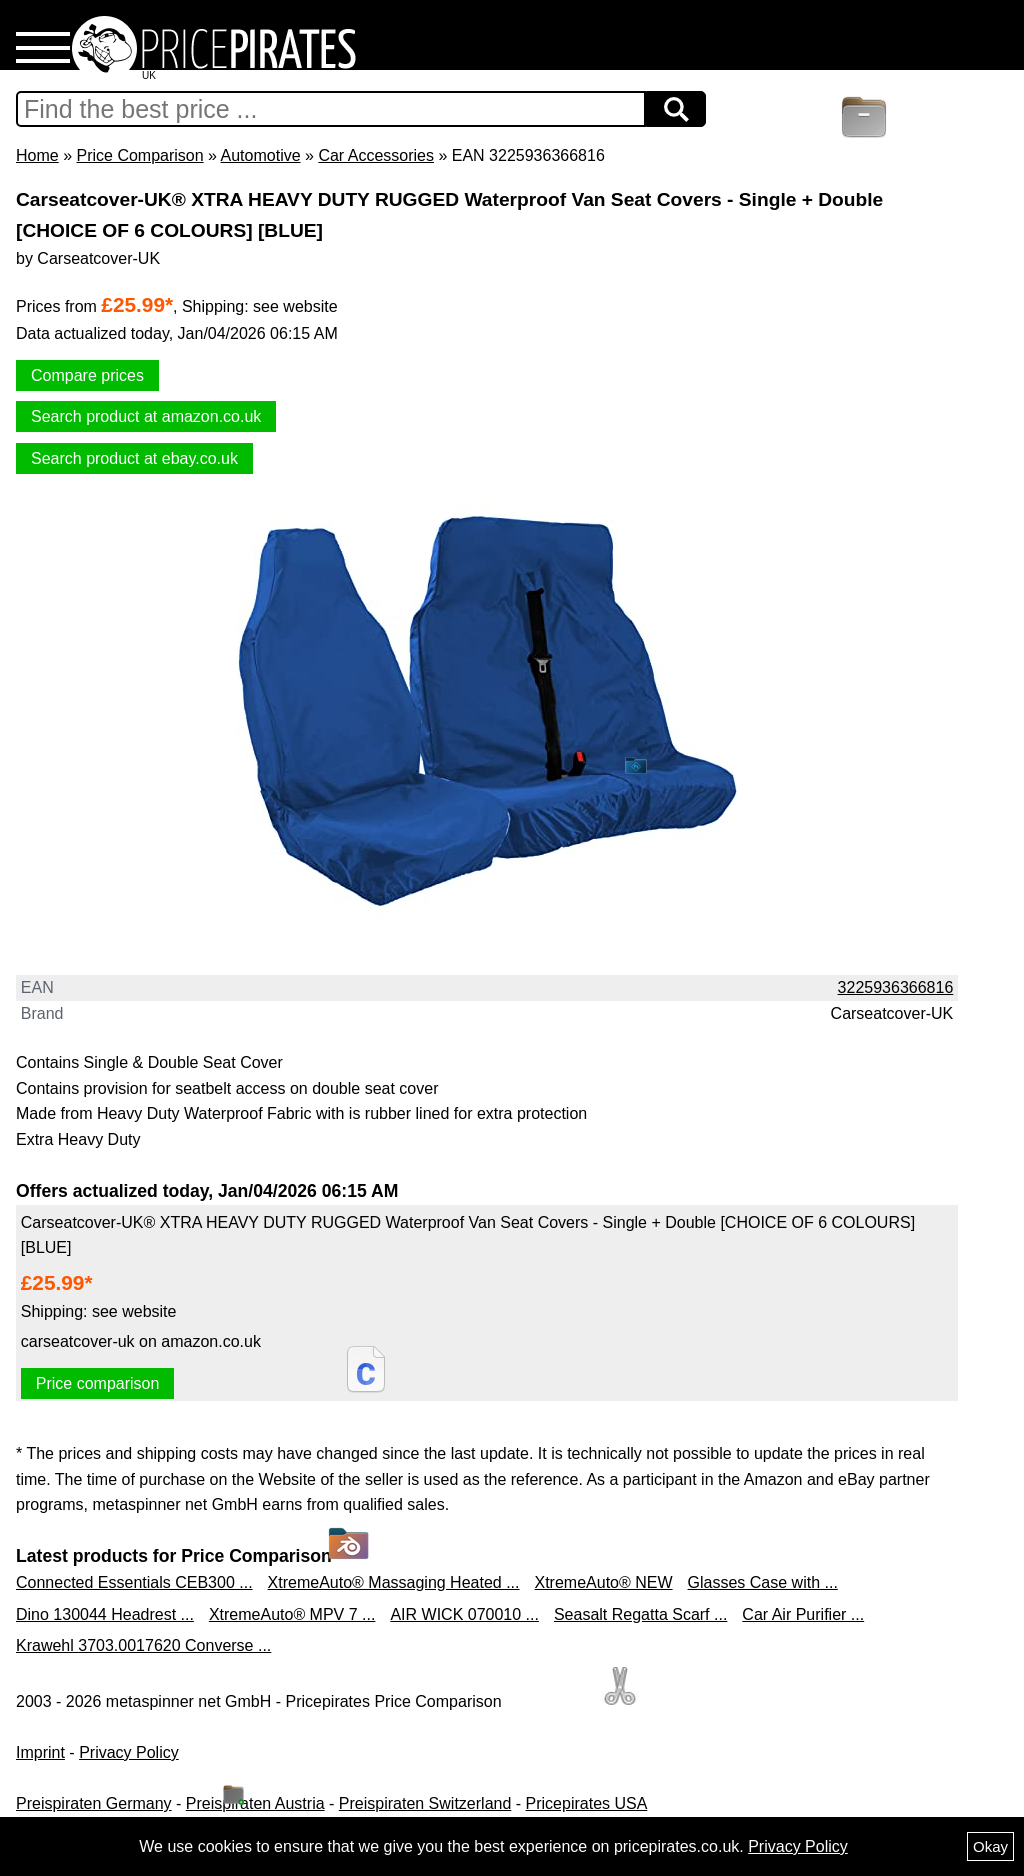 The width and height of the screenshot is (1024, 1876). Describe the element at coordinates (620, 1686) in the screenshot. I see `cut selected content to clipboard` at that location.